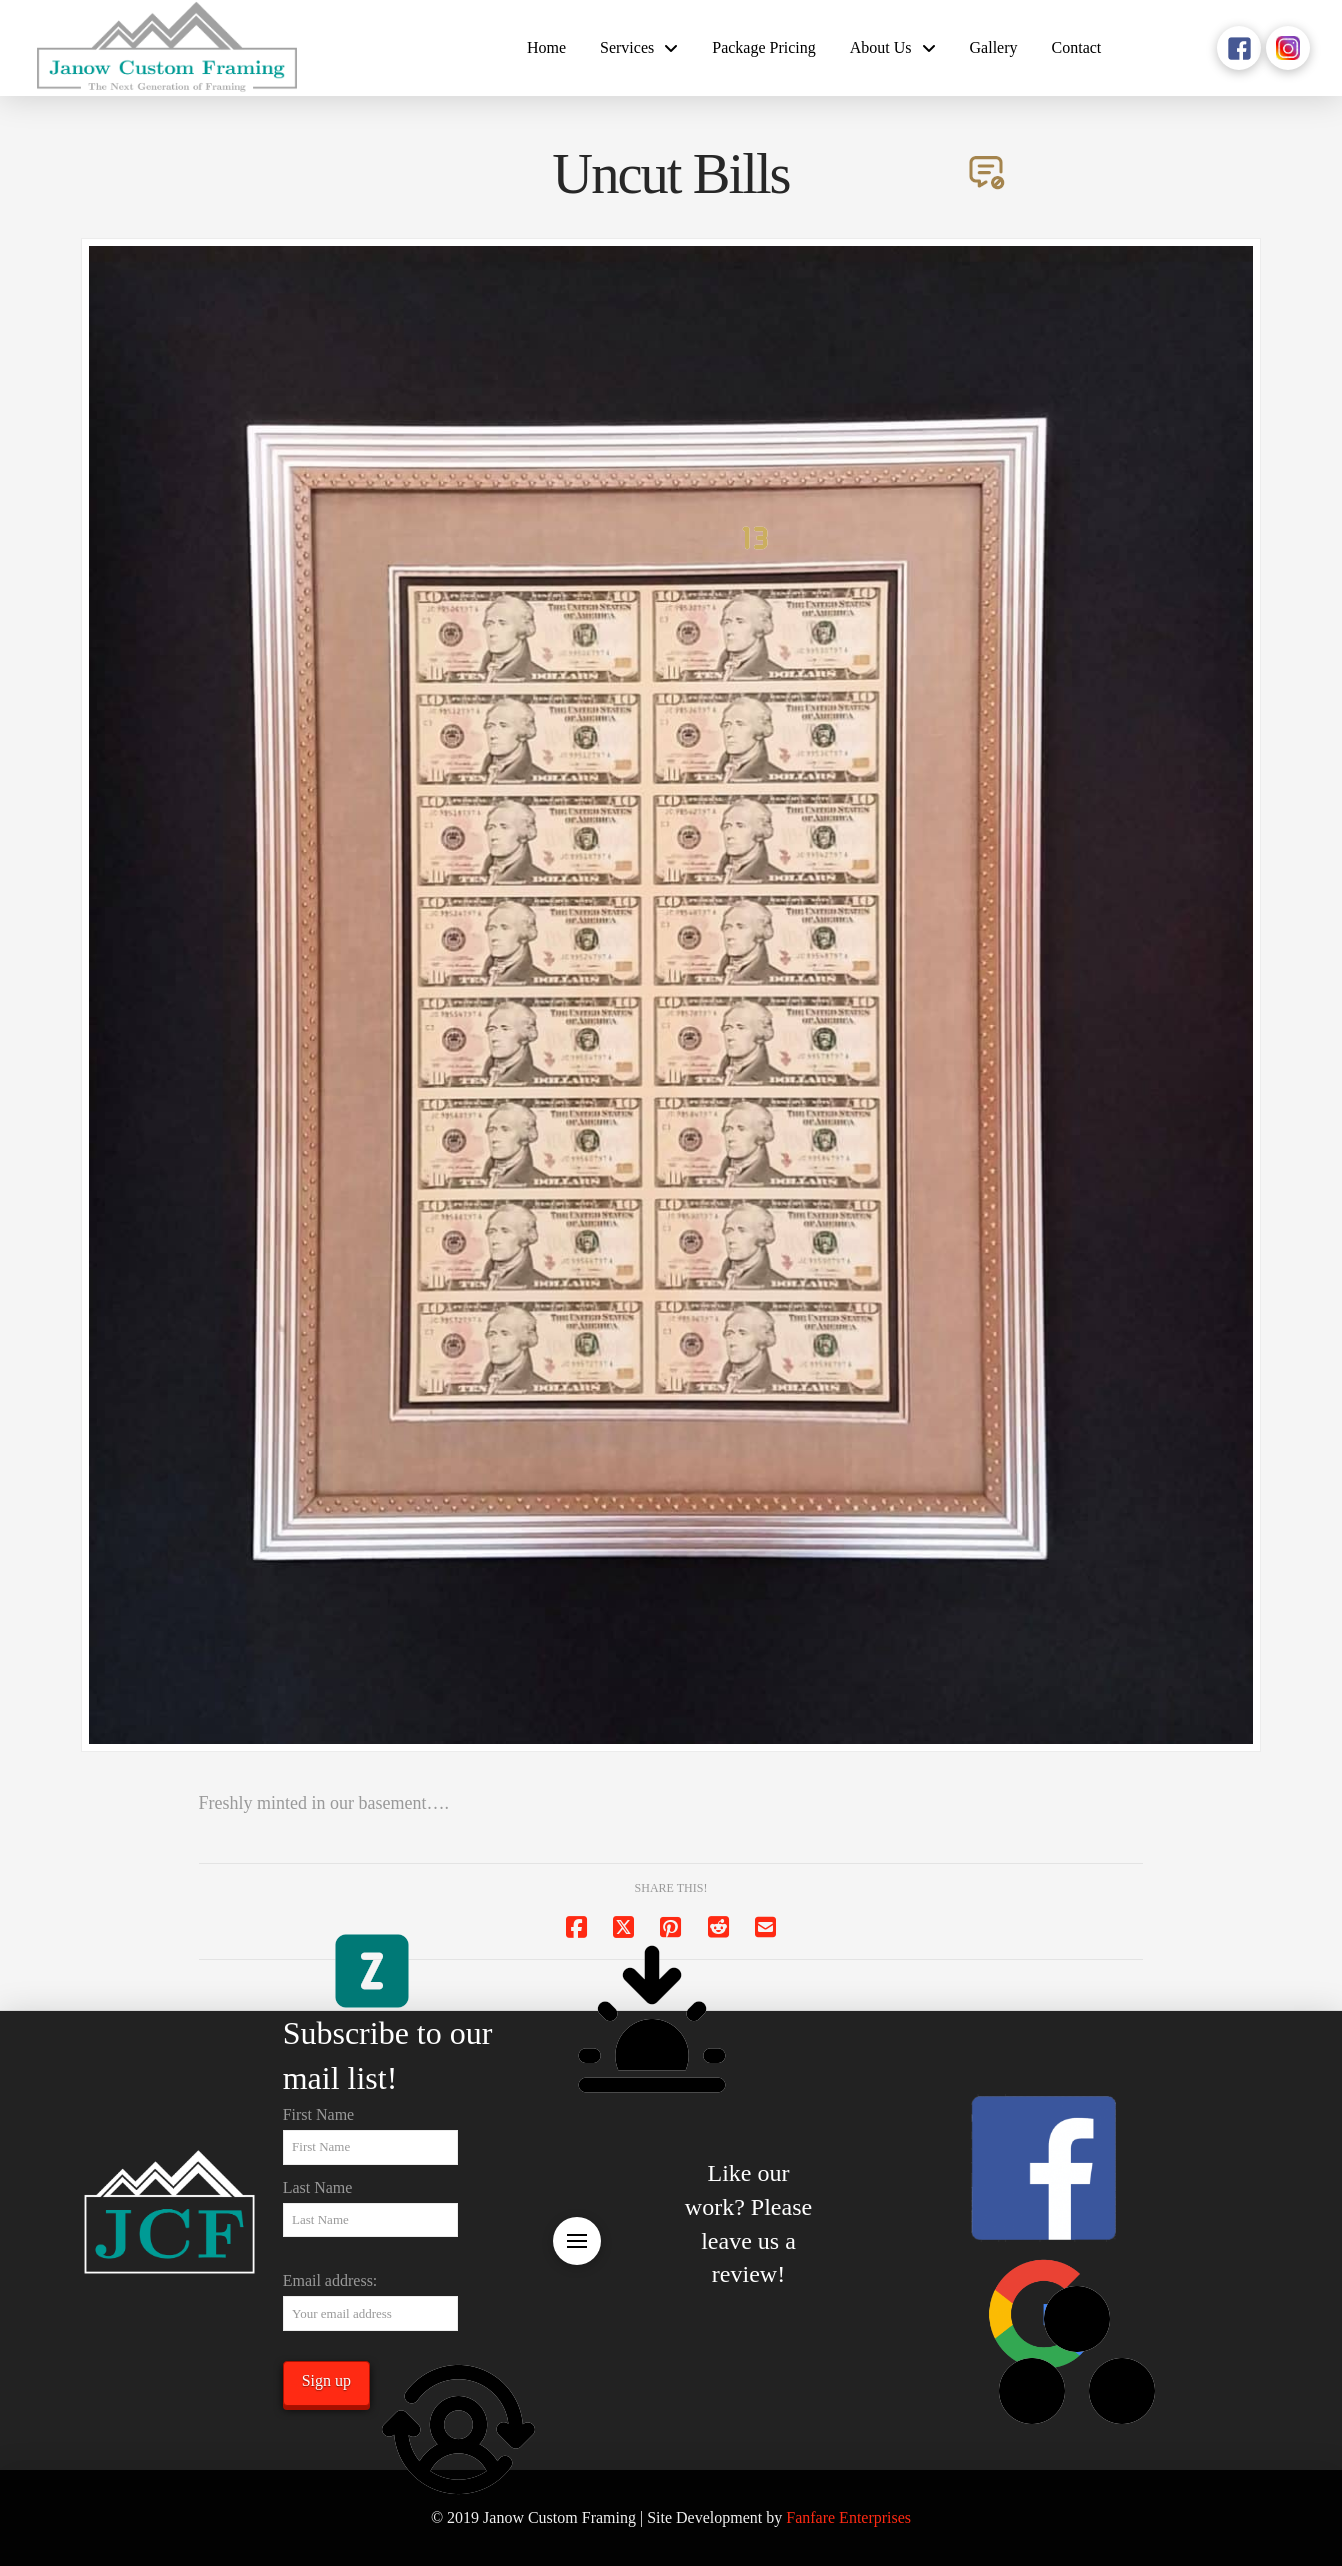  What do you see at coordinates (1077, 2358) in the screenshot?
I see `view grouped items or collections` at bounding box center [1077, 2358].